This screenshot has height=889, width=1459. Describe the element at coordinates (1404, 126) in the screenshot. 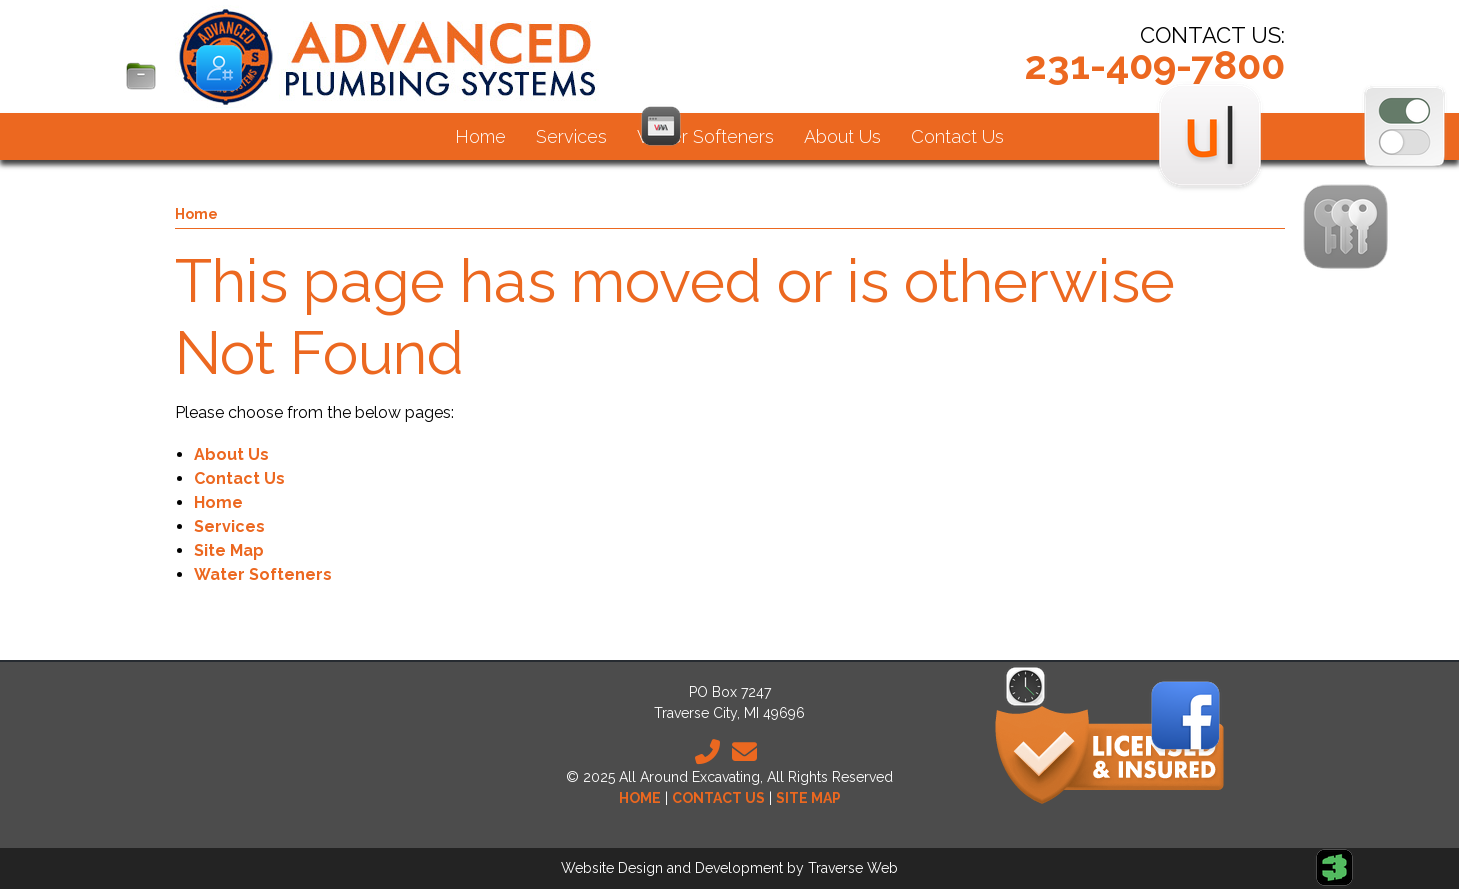

I see `open desktop preferences or settings` at that location.